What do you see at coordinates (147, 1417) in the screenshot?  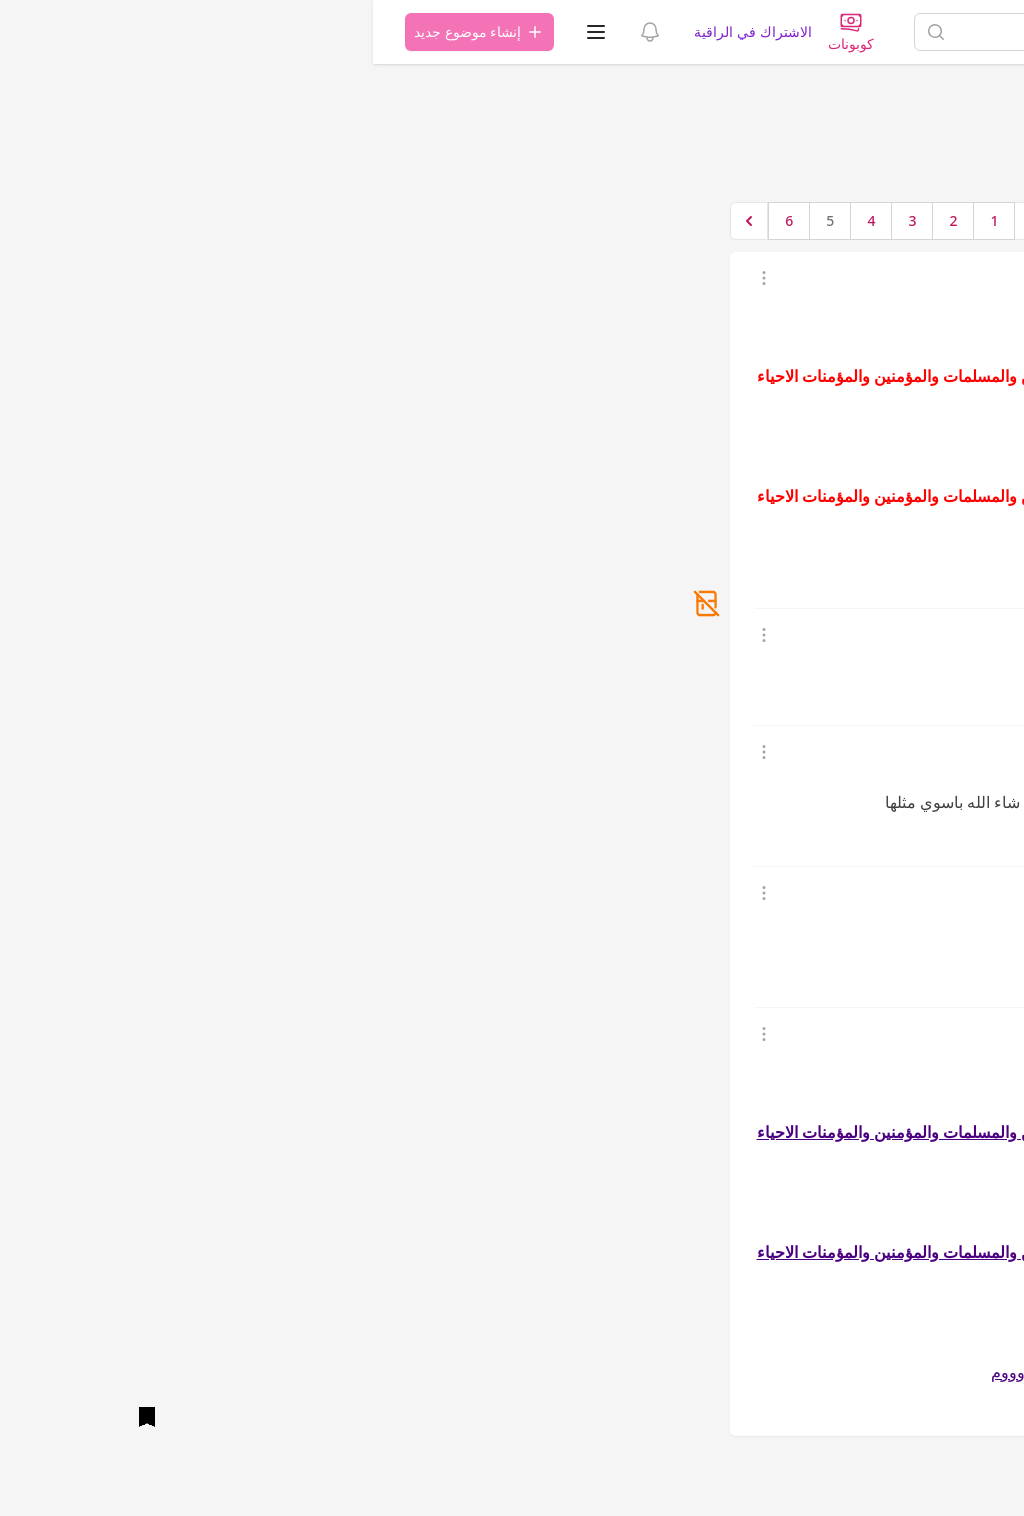 I see `save this item to your bookmarks` at bounding box center [147, 1417].